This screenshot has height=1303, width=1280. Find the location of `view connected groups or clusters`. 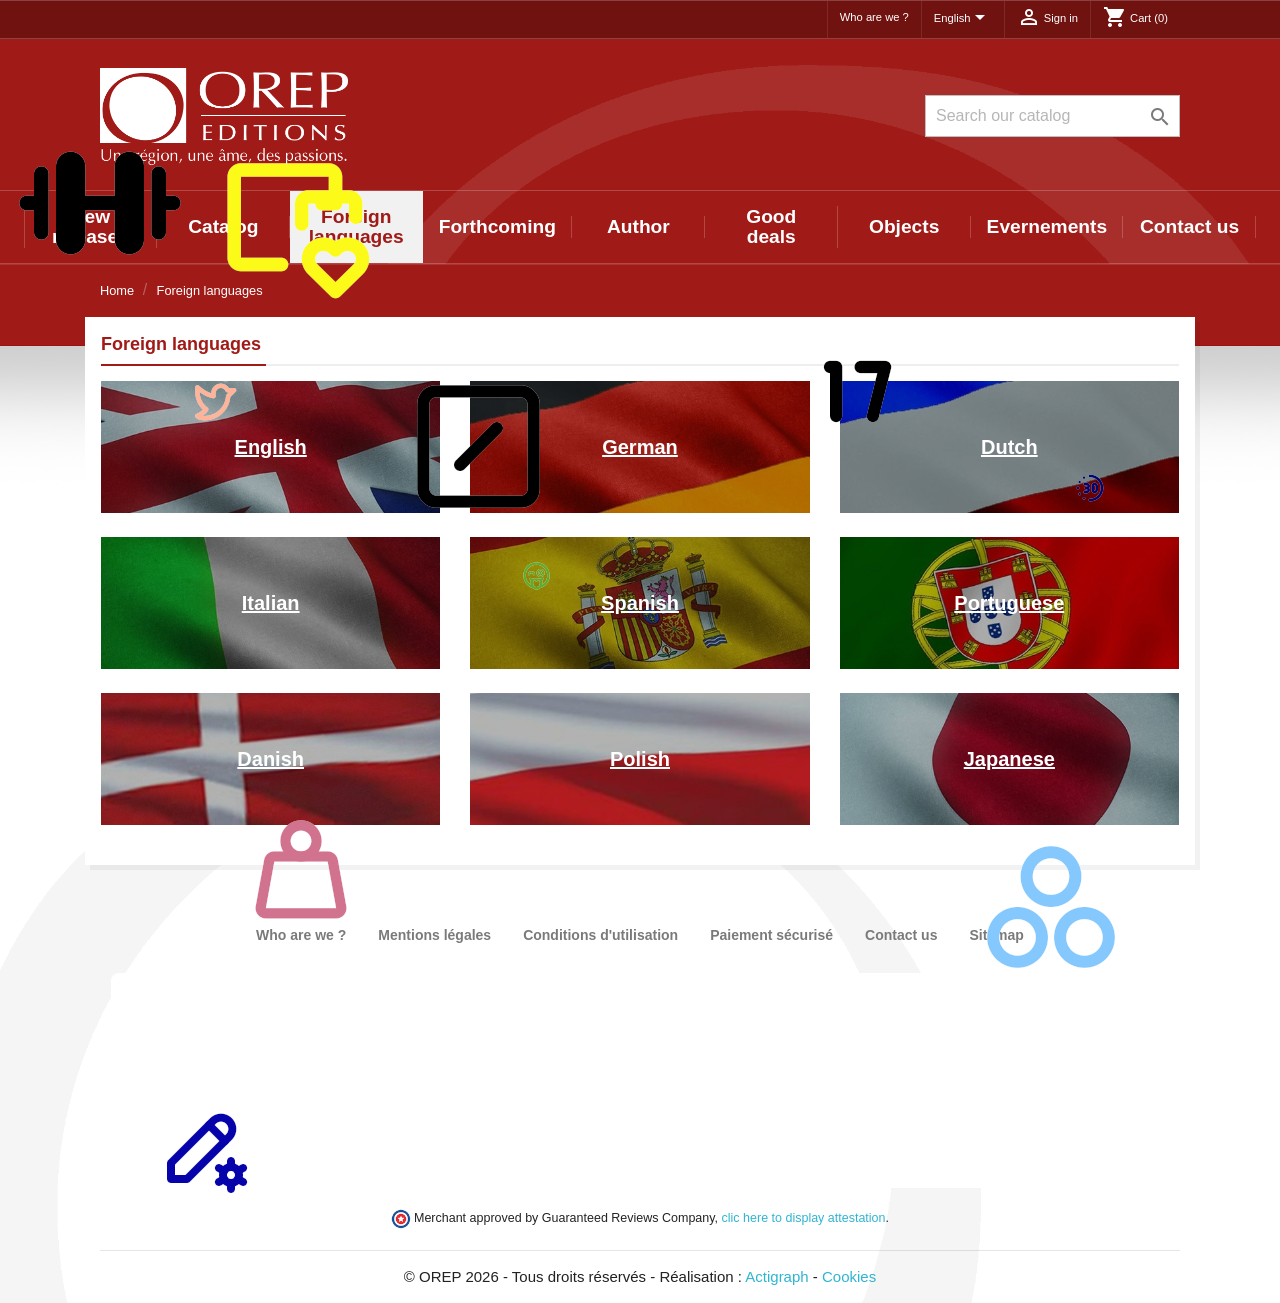

view connected groups or clusters is located at coordinates (1051, 907).